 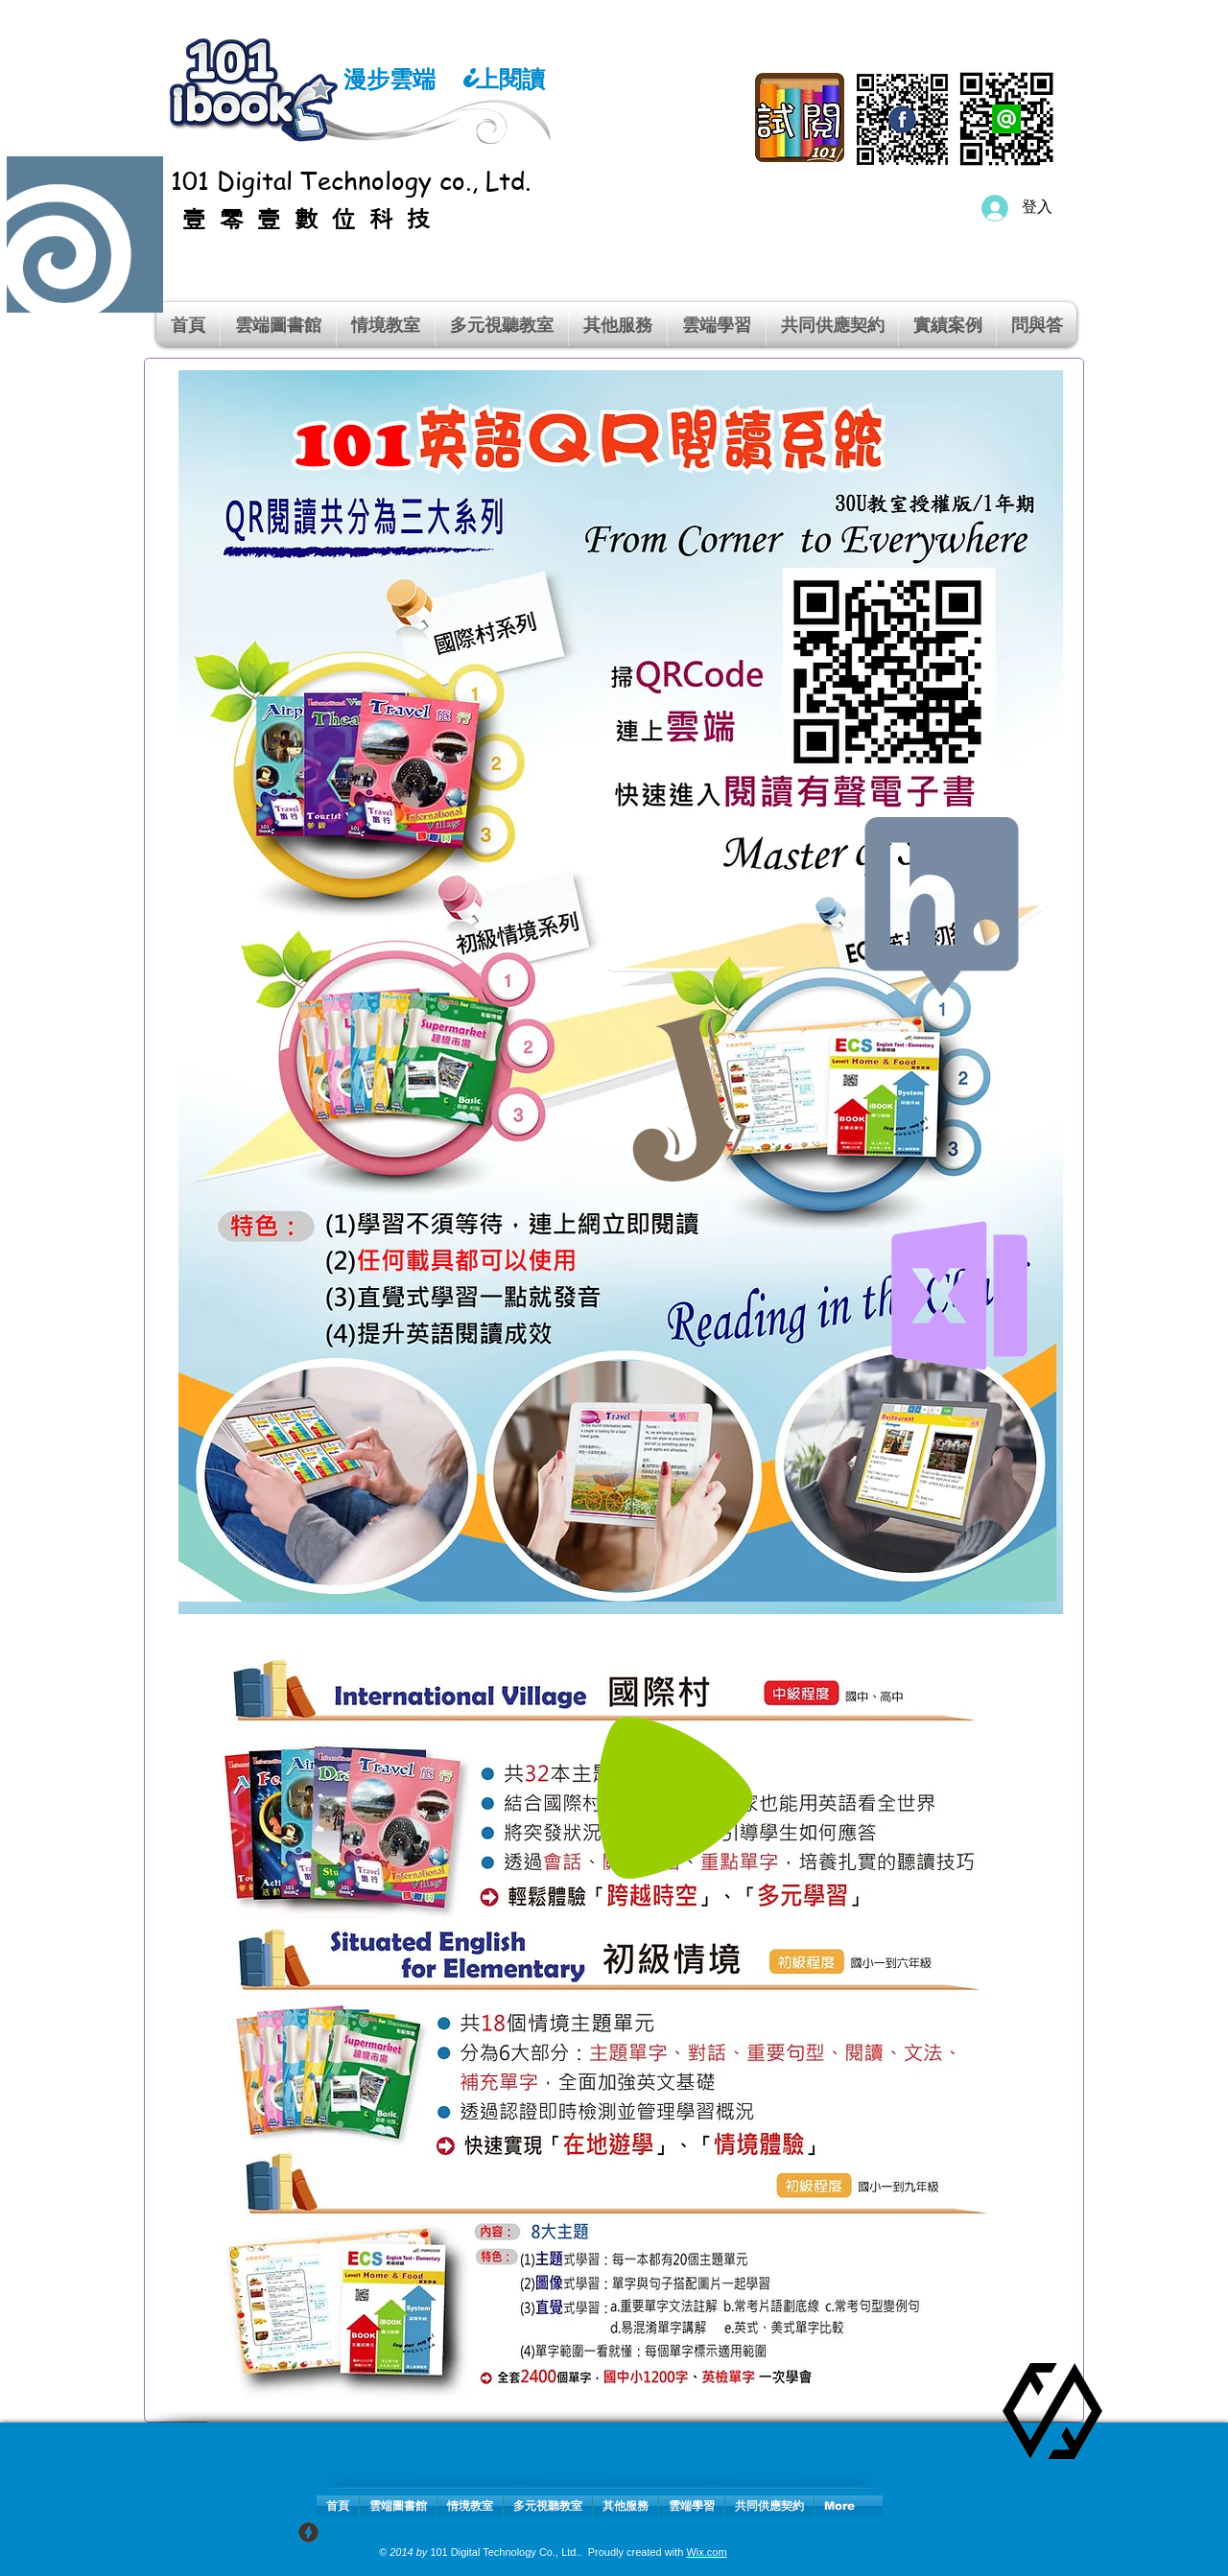 I want to click on jameson irish whiskey brand logo, so click(x=690, y=1097).